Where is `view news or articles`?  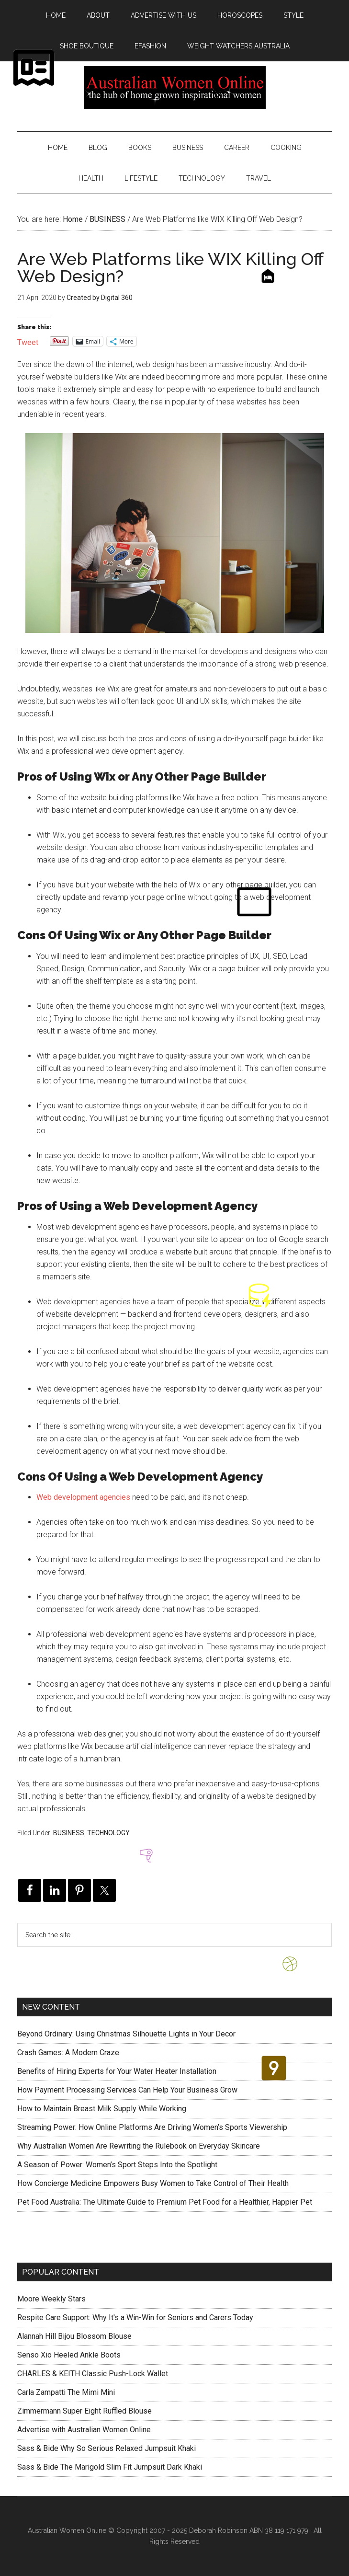
view news or articles is located at coordinates (34, 67).